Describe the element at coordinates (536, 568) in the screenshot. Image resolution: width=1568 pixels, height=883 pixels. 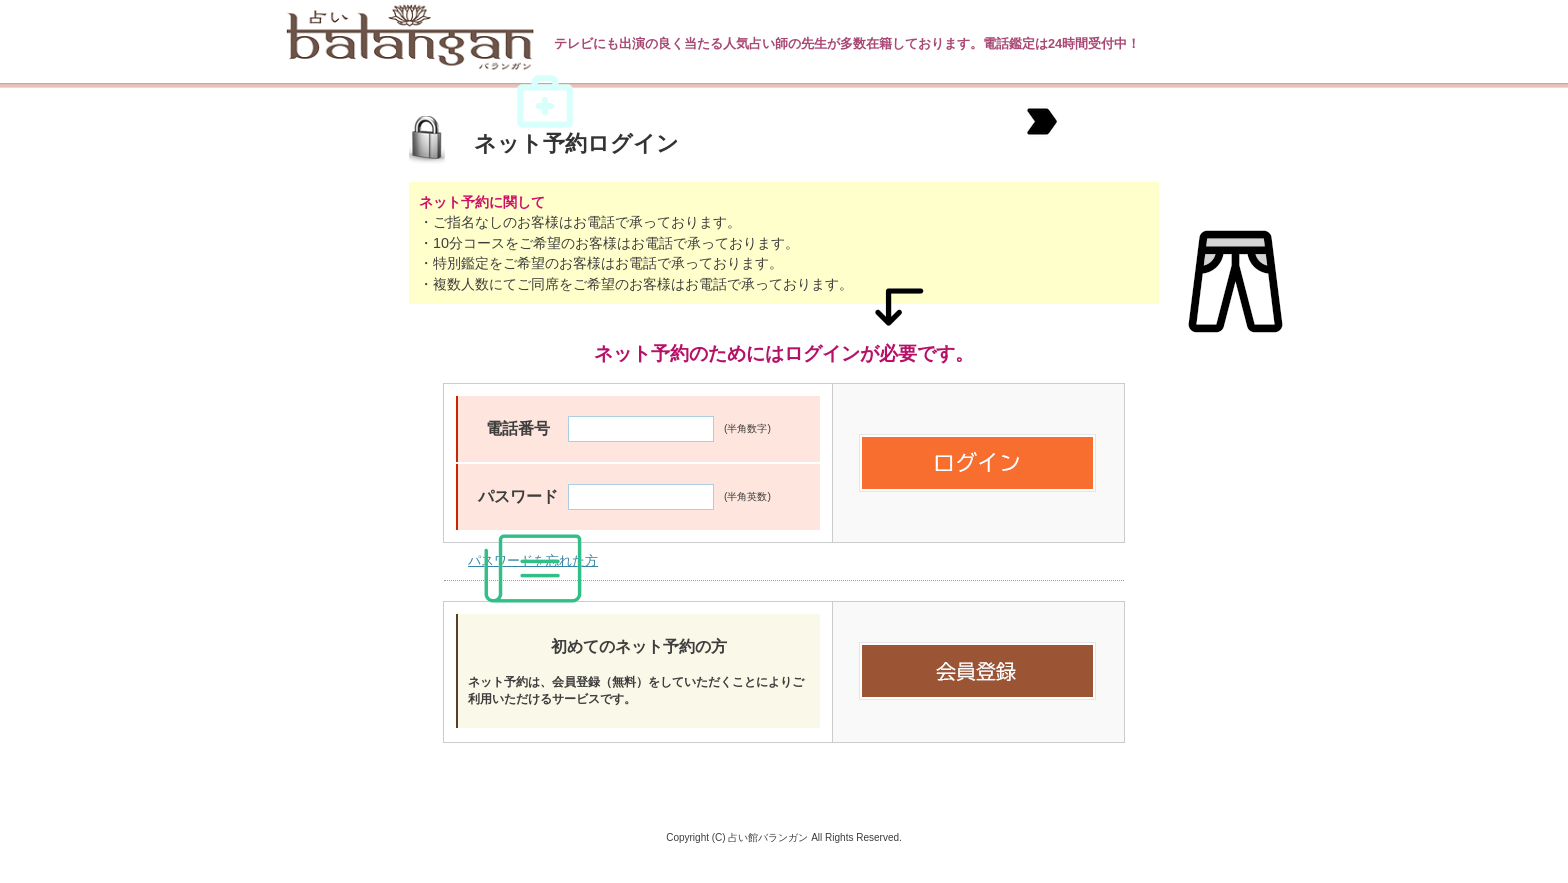
I see `view news or articles` at that location.